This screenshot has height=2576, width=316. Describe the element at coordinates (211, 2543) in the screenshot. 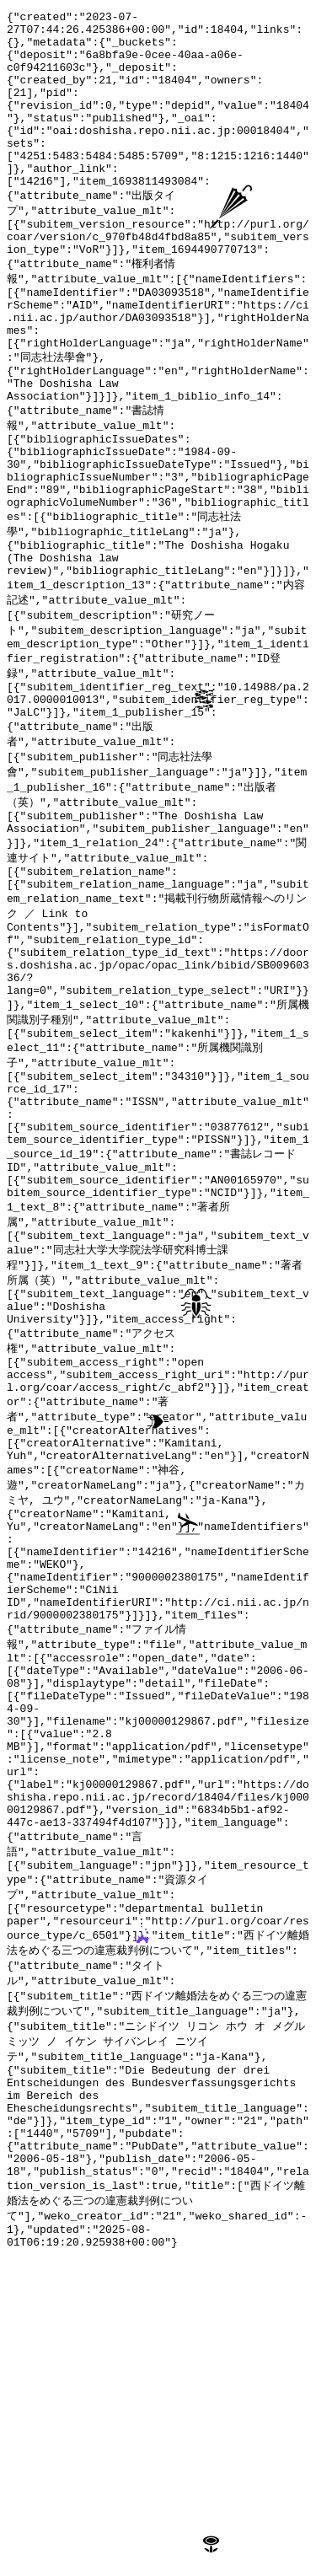

I see `collect a power-up or special ability` at that location.